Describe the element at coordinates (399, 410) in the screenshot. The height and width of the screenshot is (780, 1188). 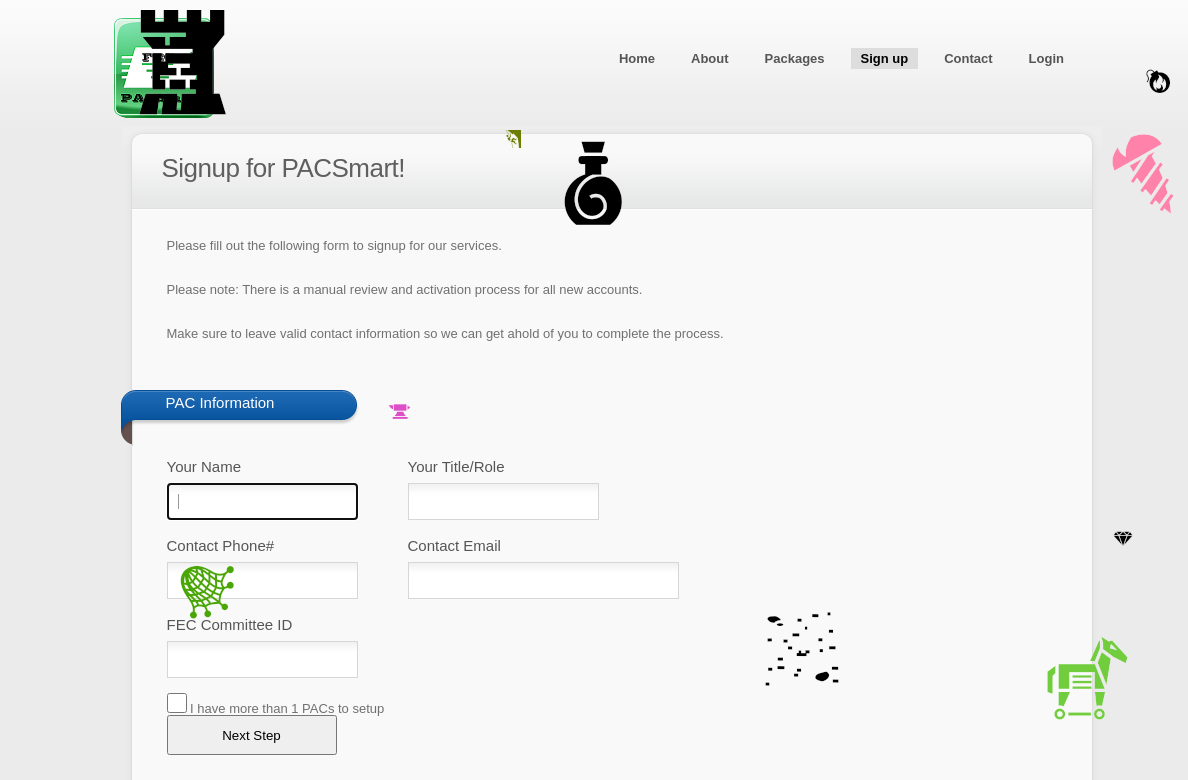
I see `access crafting or blacksmith features` at that location.